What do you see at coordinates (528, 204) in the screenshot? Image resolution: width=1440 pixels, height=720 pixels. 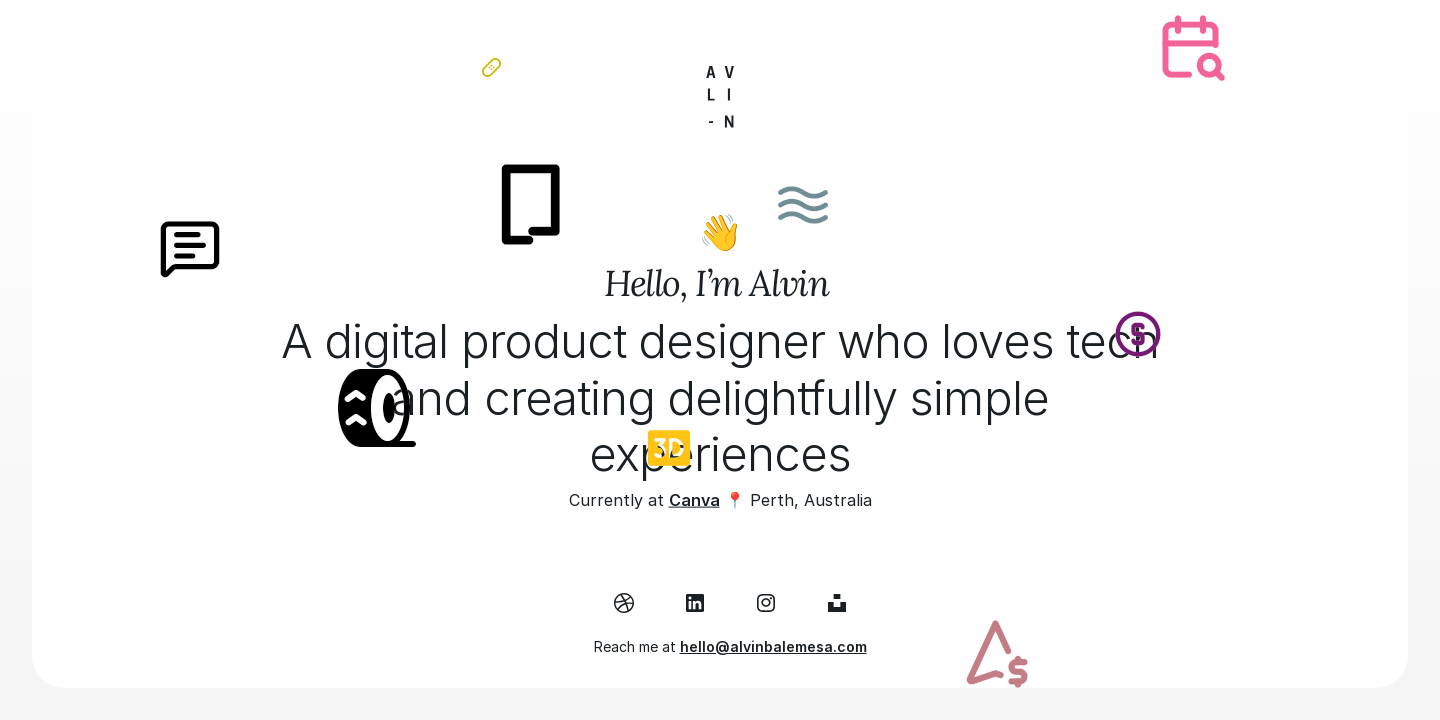 I see `pagekit CMS brand logo` at bounding box center [528, 204].